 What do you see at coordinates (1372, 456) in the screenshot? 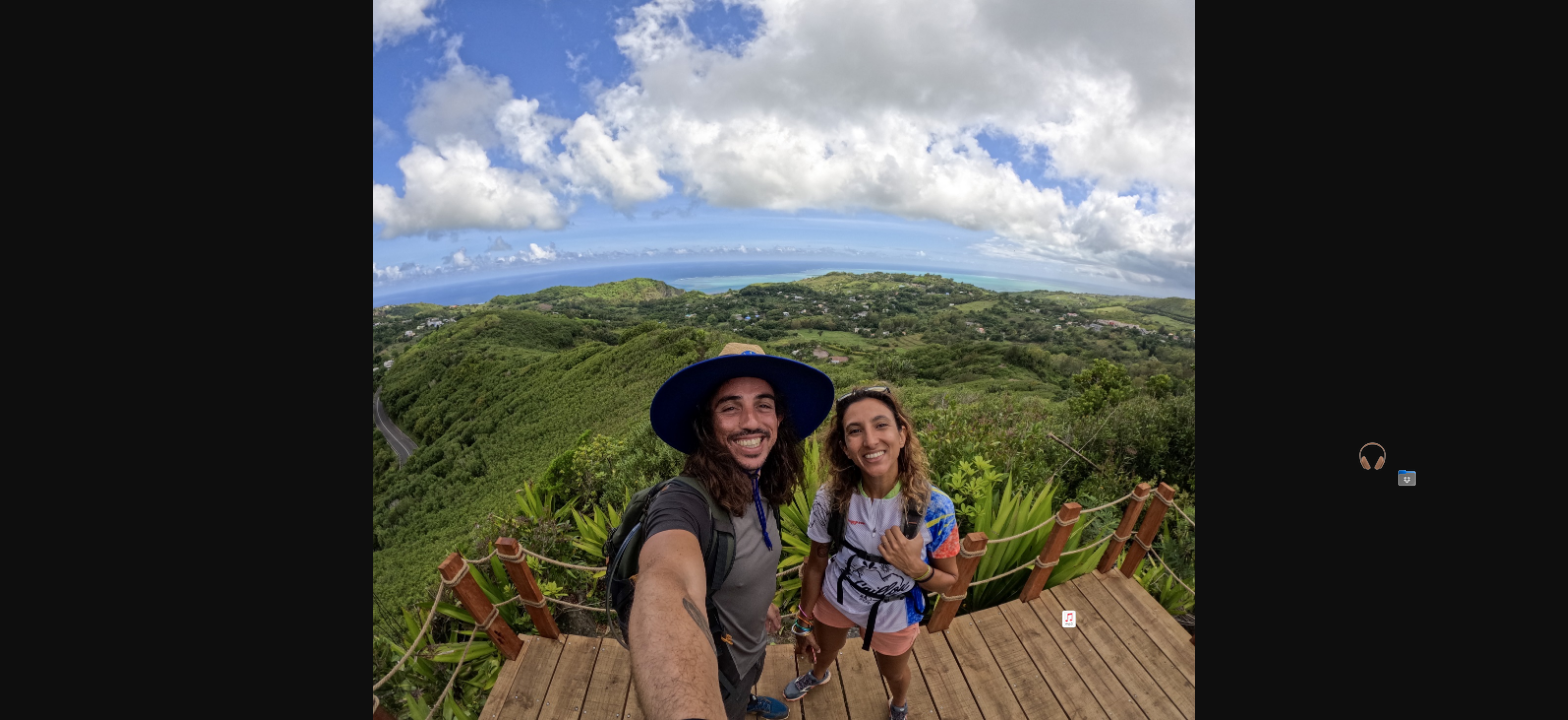
I see `connect bluetooth headphones` at bounding box center [1372, 456].